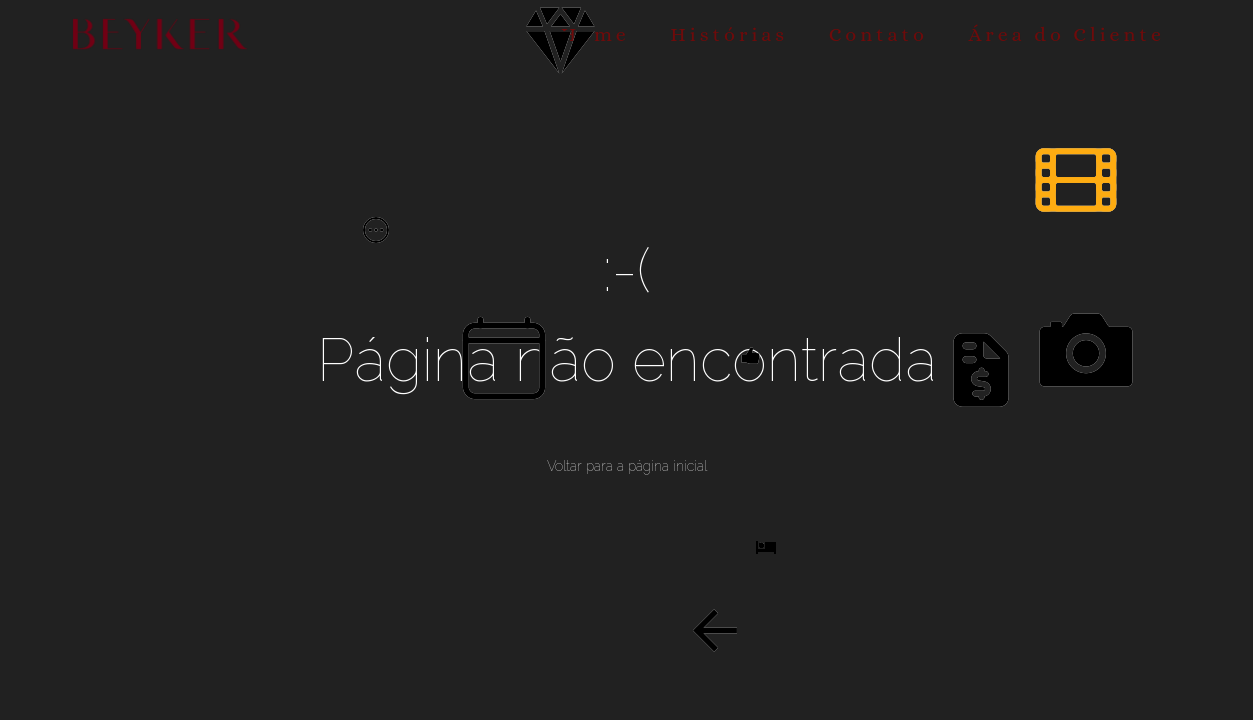 The image size is (1253, 720). Describe the element at coordinates (1086, 350) in the screenshot. I see `take a photo` at that location.